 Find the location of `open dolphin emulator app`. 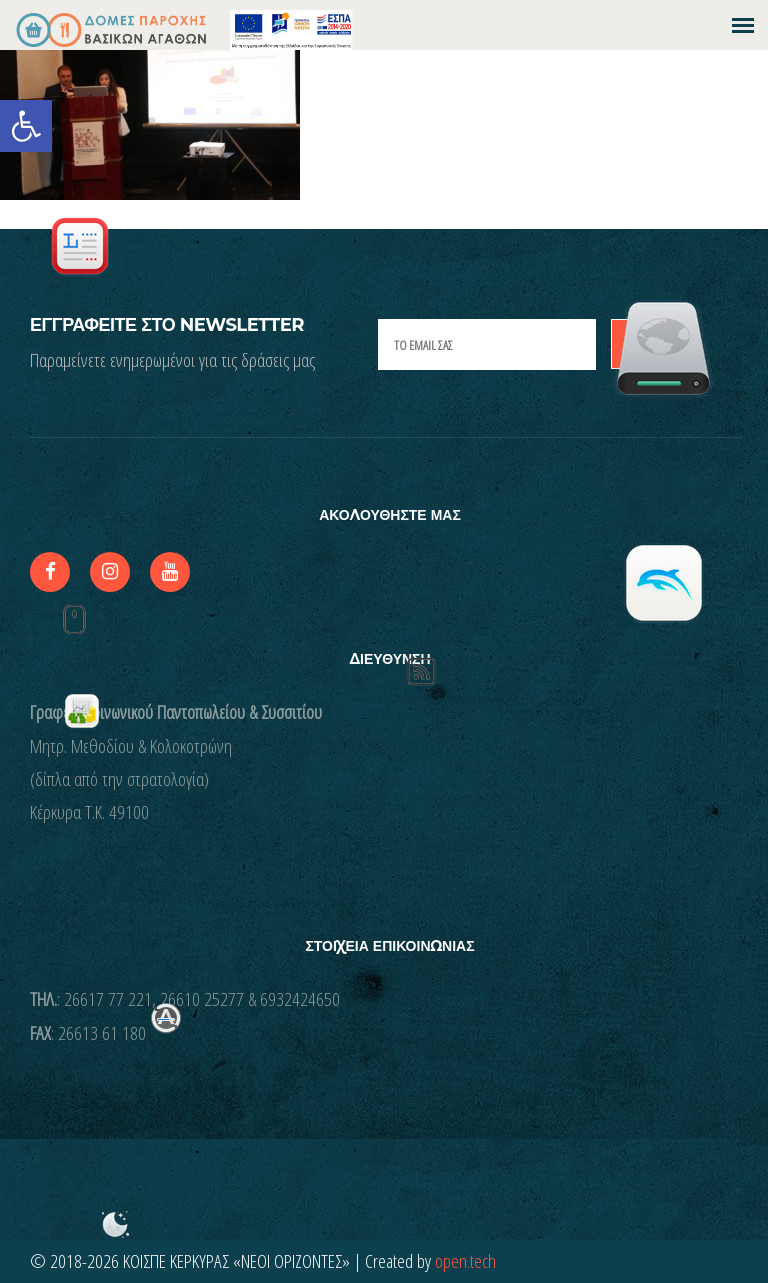

open dolphin emulator app is located at coordinates (664, 583).